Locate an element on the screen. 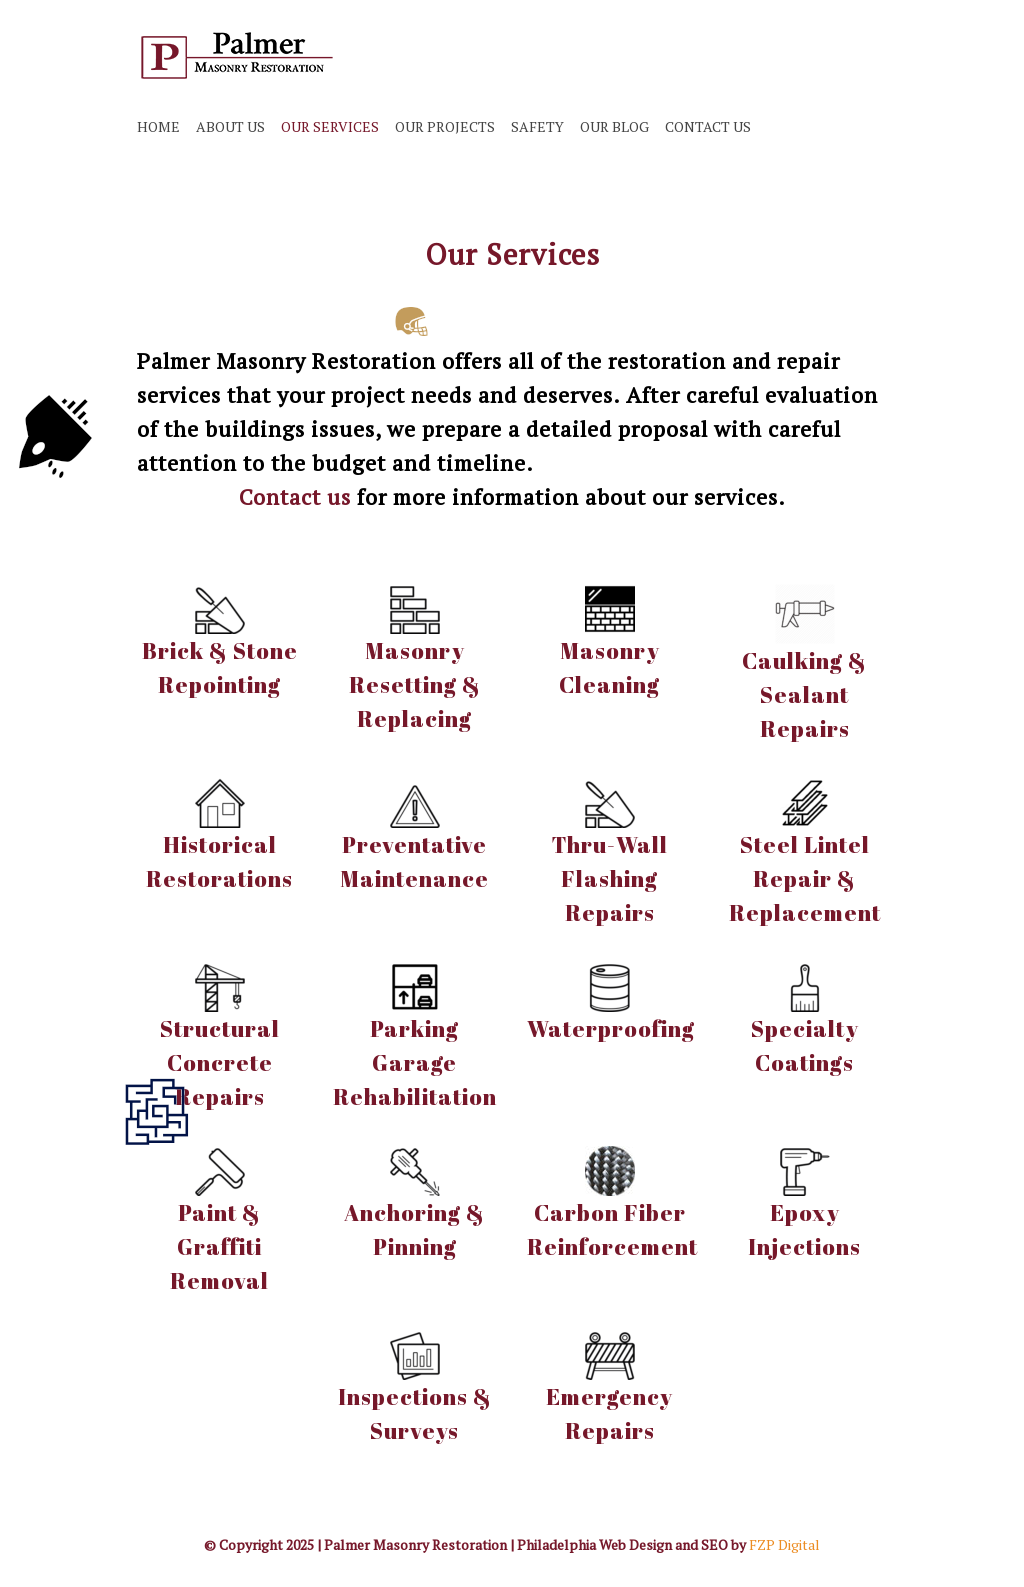  access american football content or games is located at coordinates (411, 321).